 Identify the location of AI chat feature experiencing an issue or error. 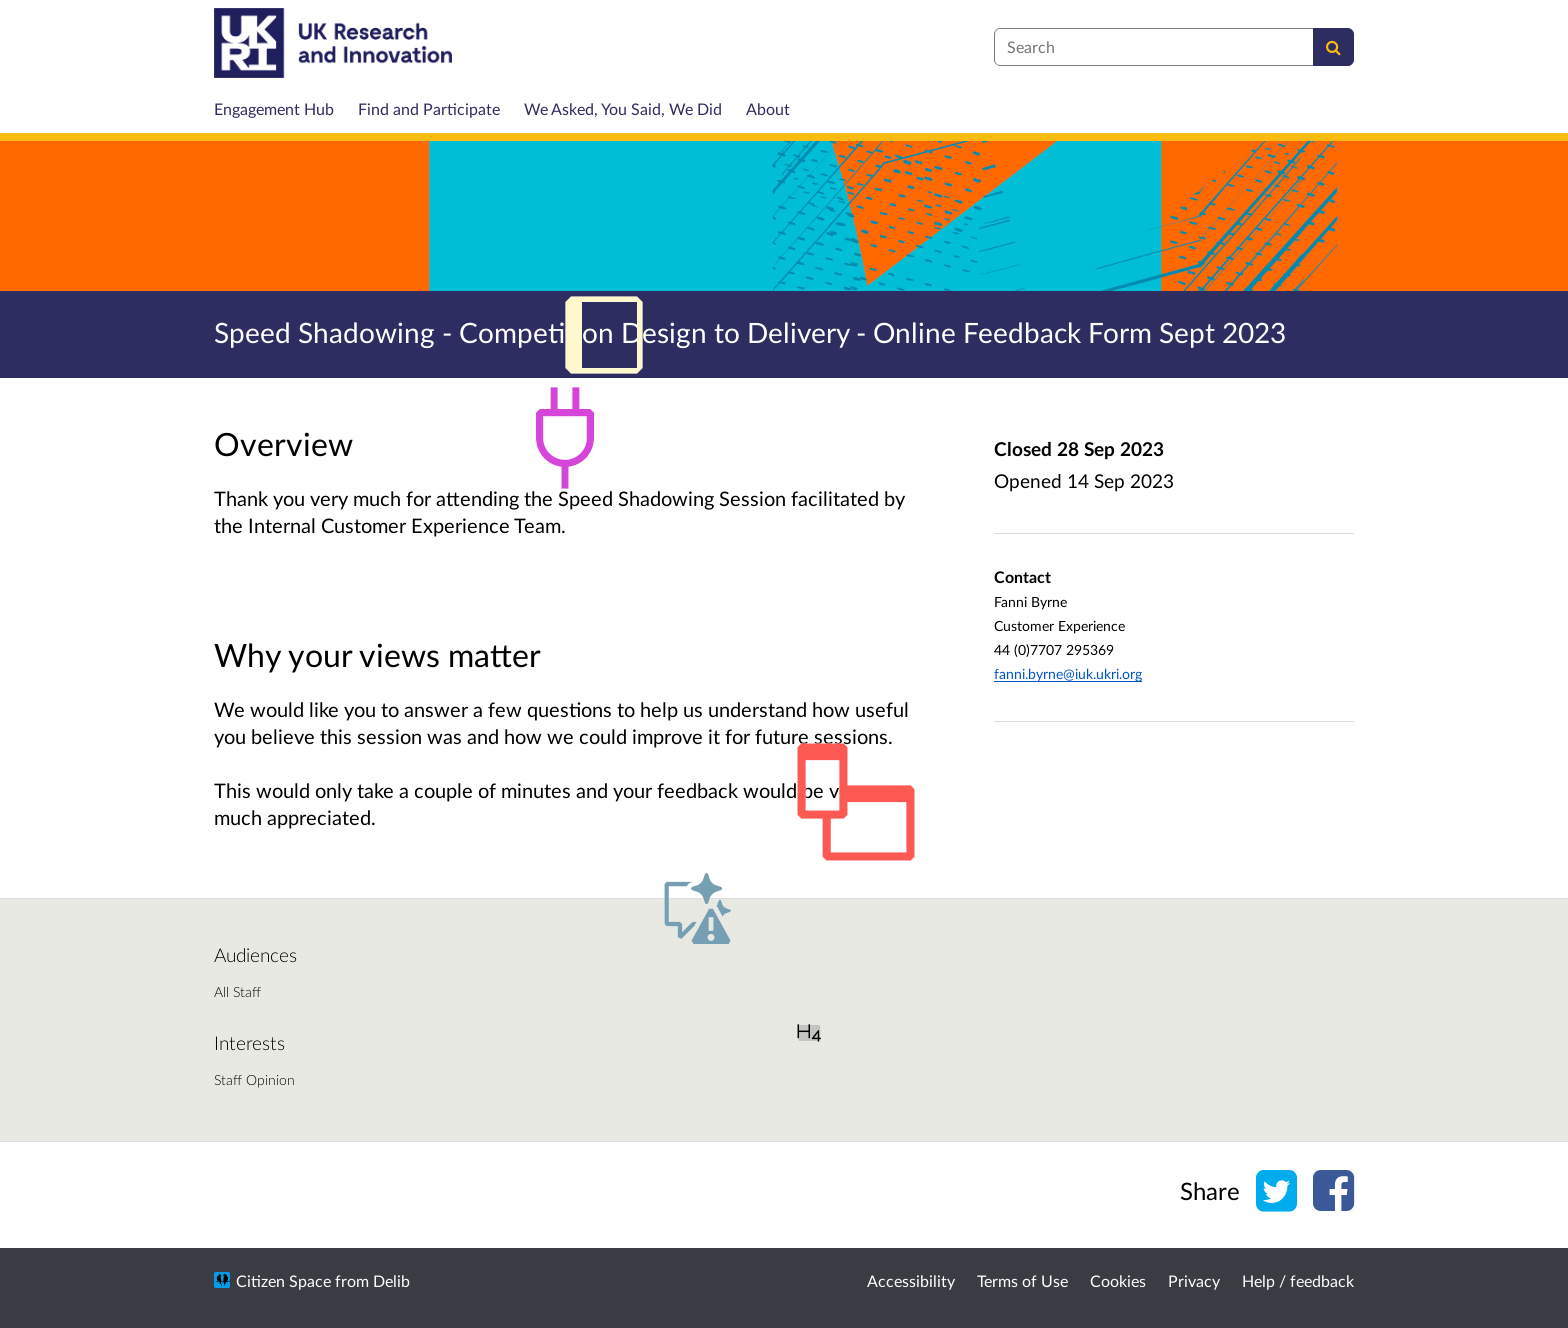
(695, 908).